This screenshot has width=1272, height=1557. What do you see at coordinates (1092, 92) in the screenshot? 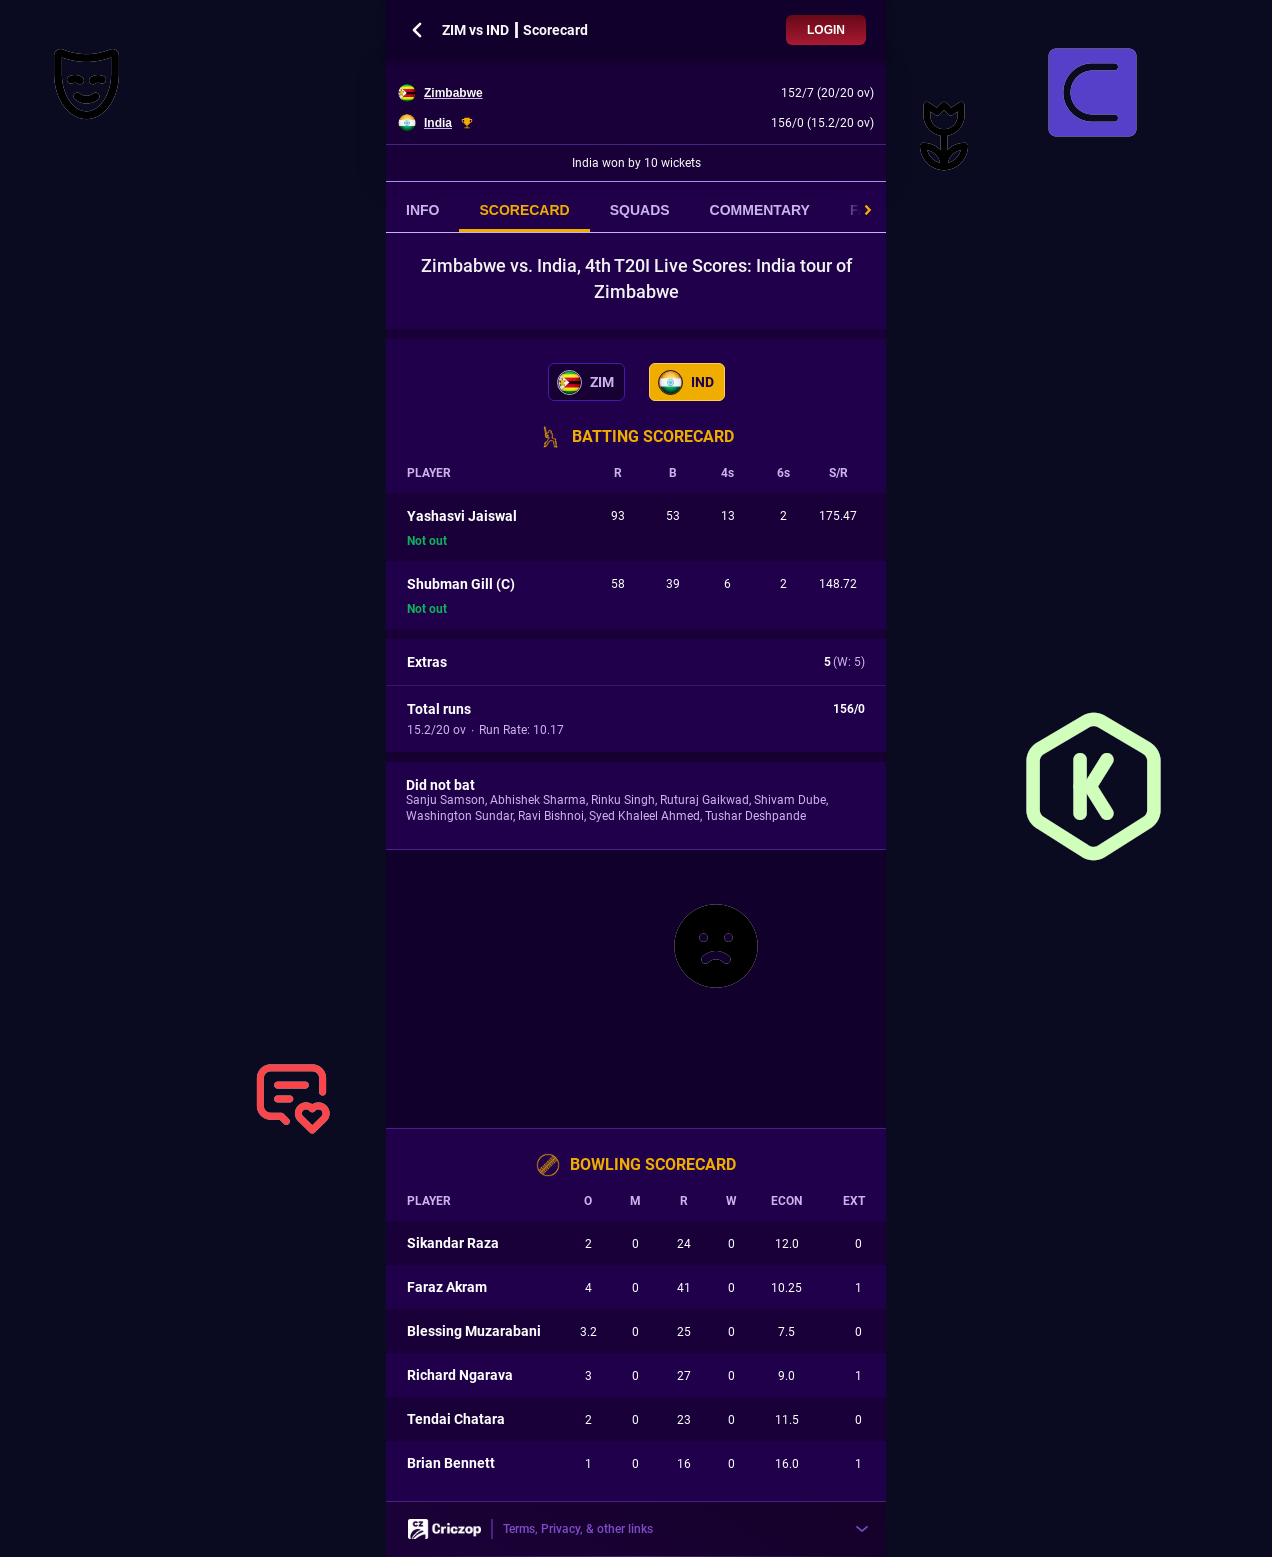
I see `indicates a proper subset relationship in mathematical notation` at bounding box center [1092, 92].